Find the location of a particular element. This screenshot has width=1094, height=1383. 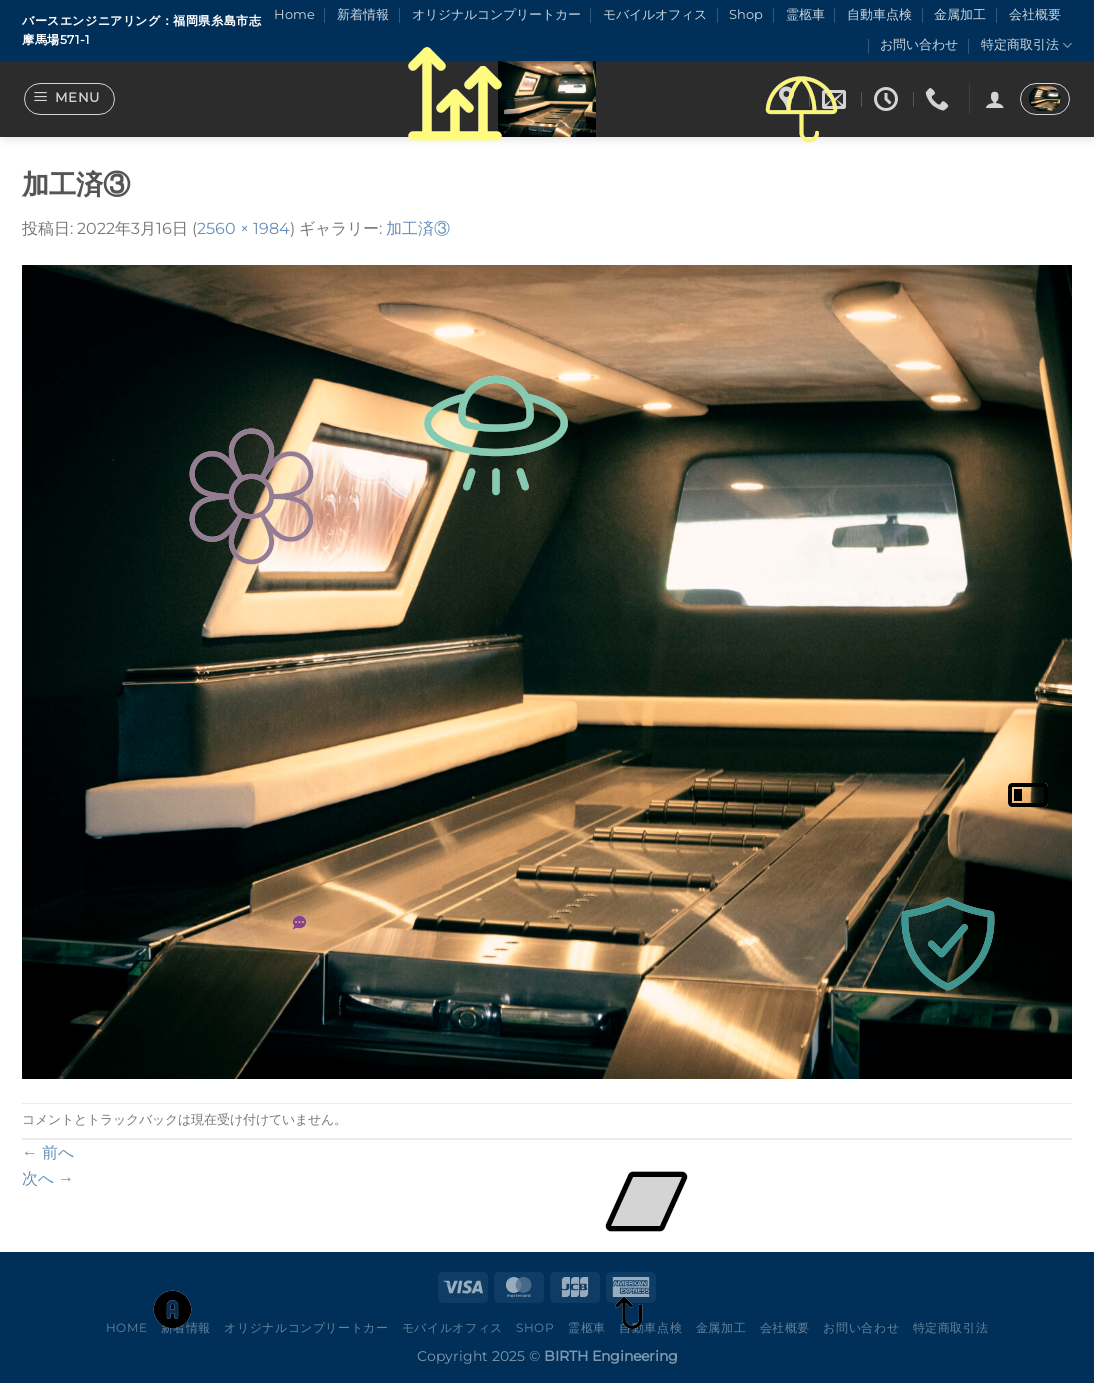

access sci-fi or space-themed content is located at coordinates (496, 433).